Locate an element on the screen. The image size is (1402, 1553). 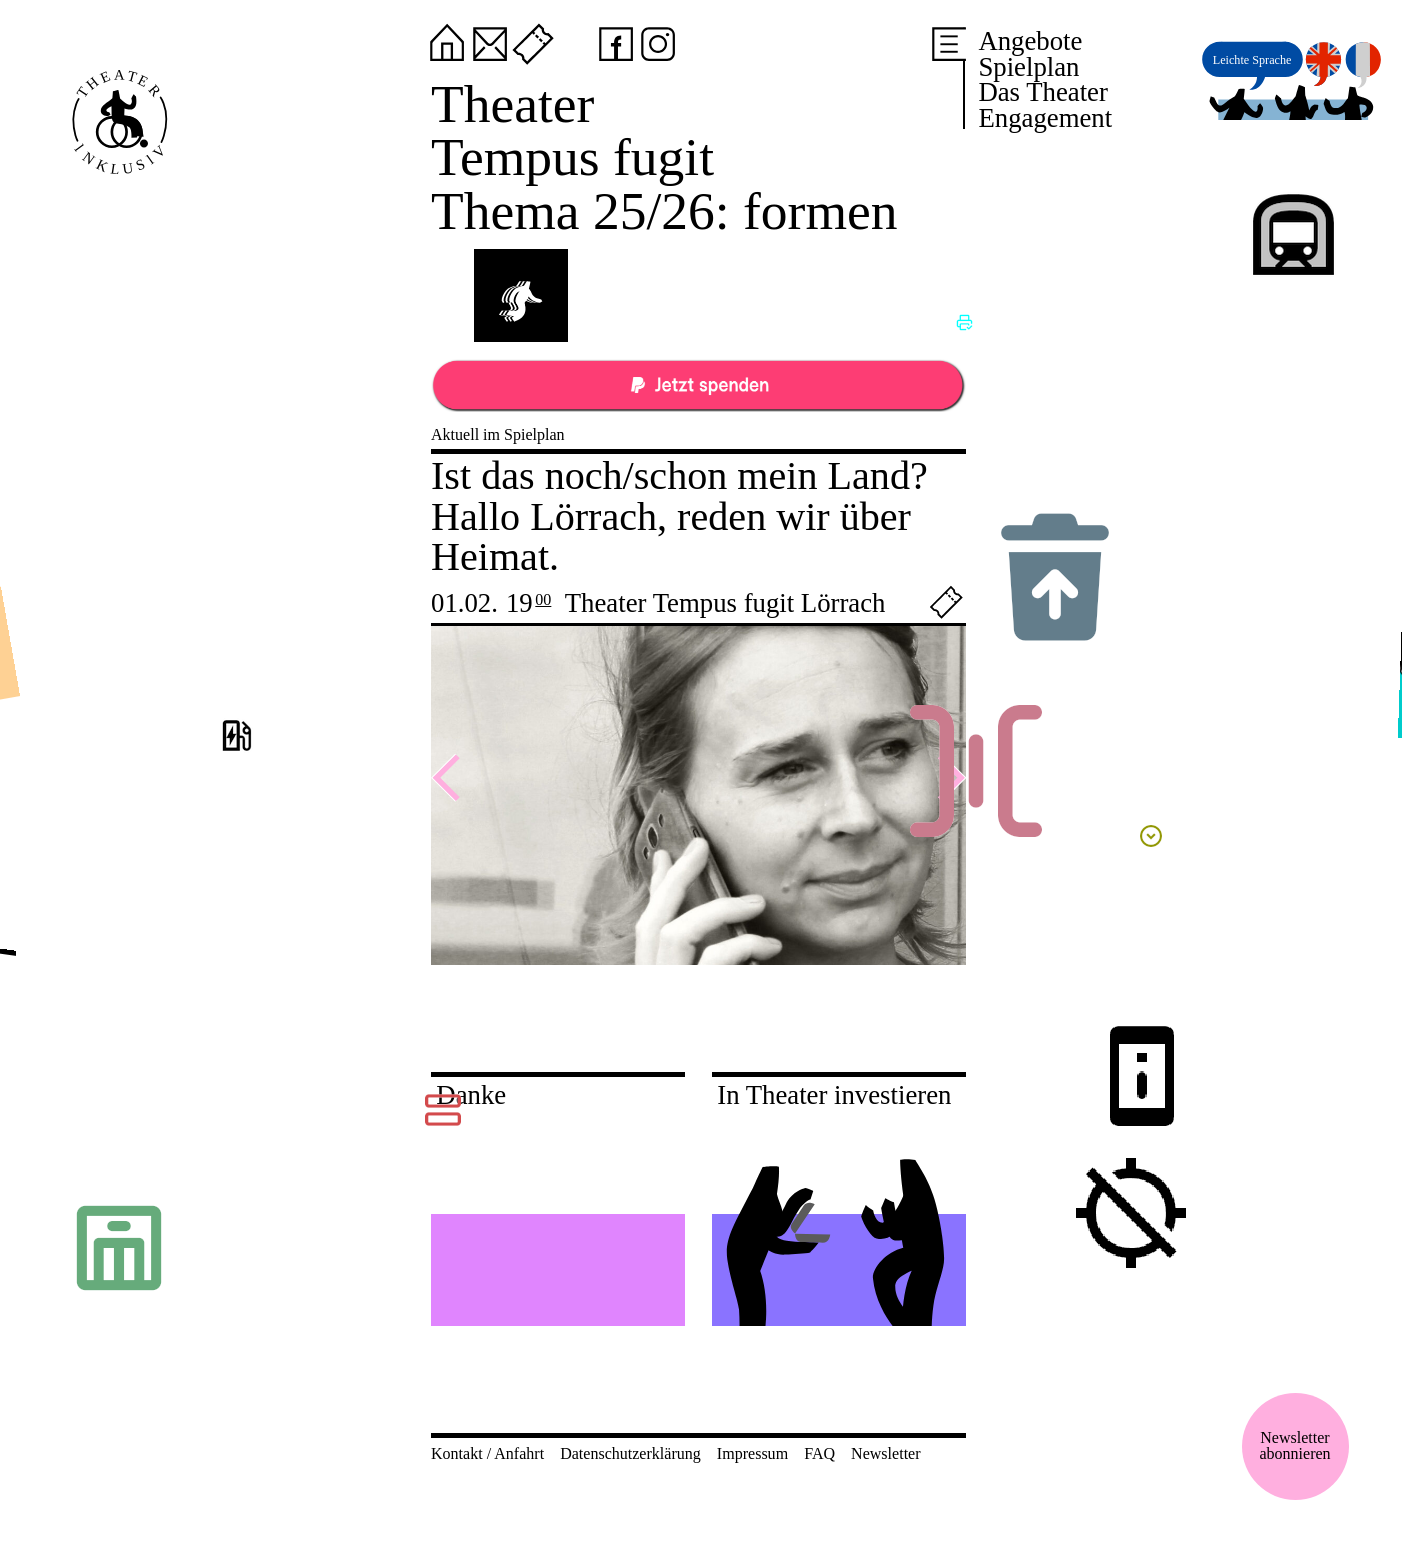
view device information is located at coordinates (1142, 1076).